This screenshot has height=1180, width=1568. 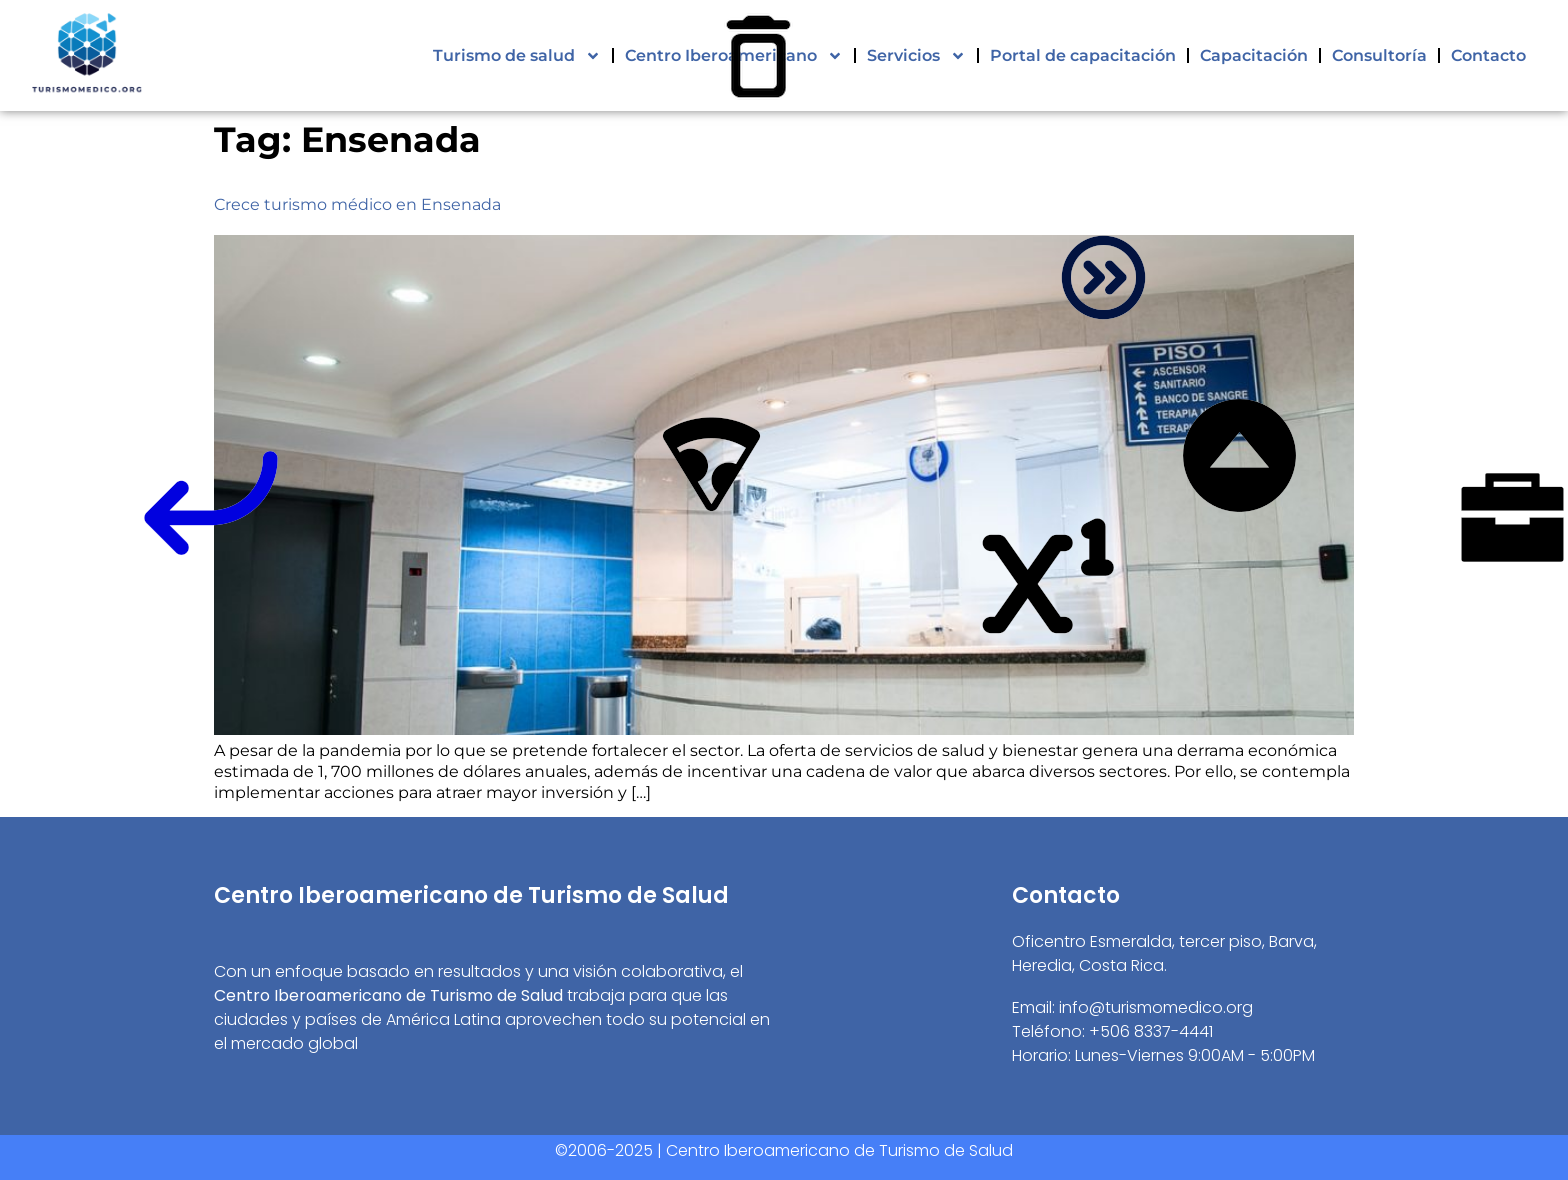 I want to click on access work or business-related content, so click(x=1512, y=517).